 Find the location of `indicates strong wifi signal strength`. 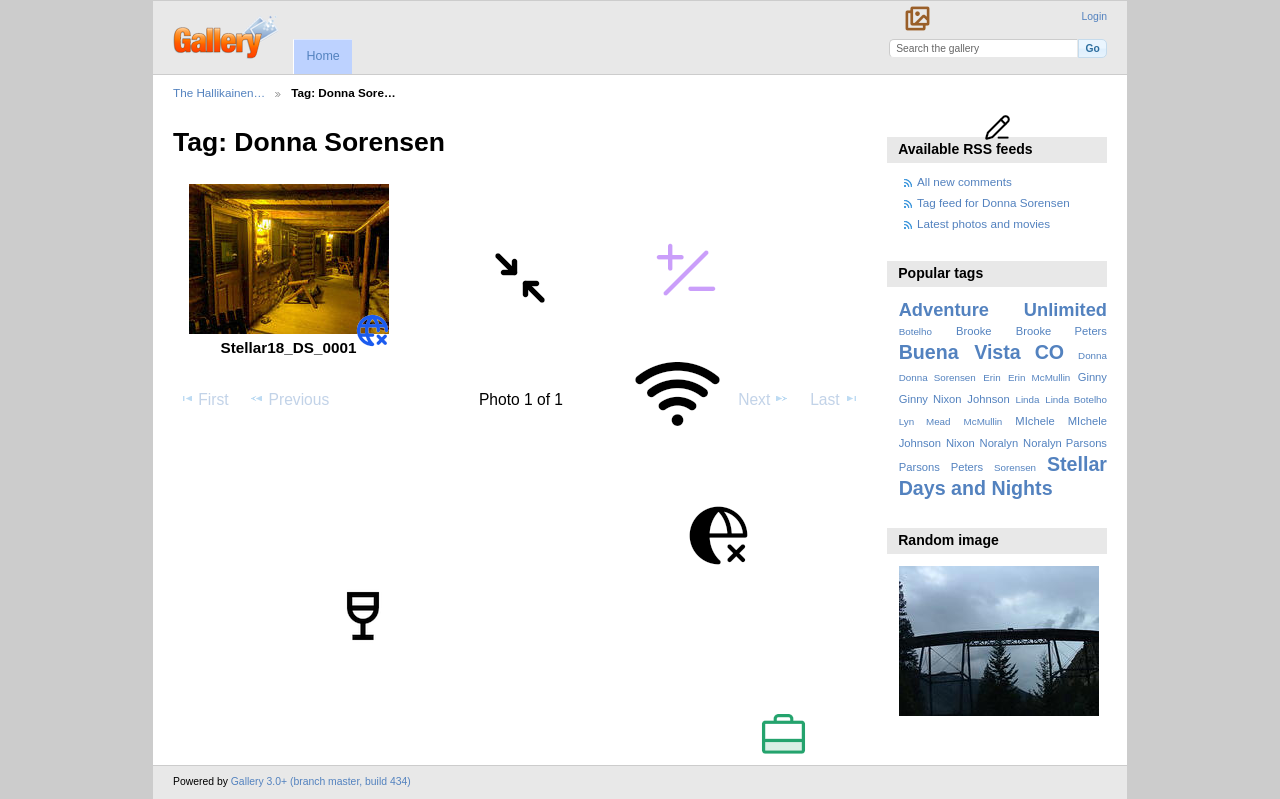

indicates strong wifi signal strength is located at coordinates (677, 392).